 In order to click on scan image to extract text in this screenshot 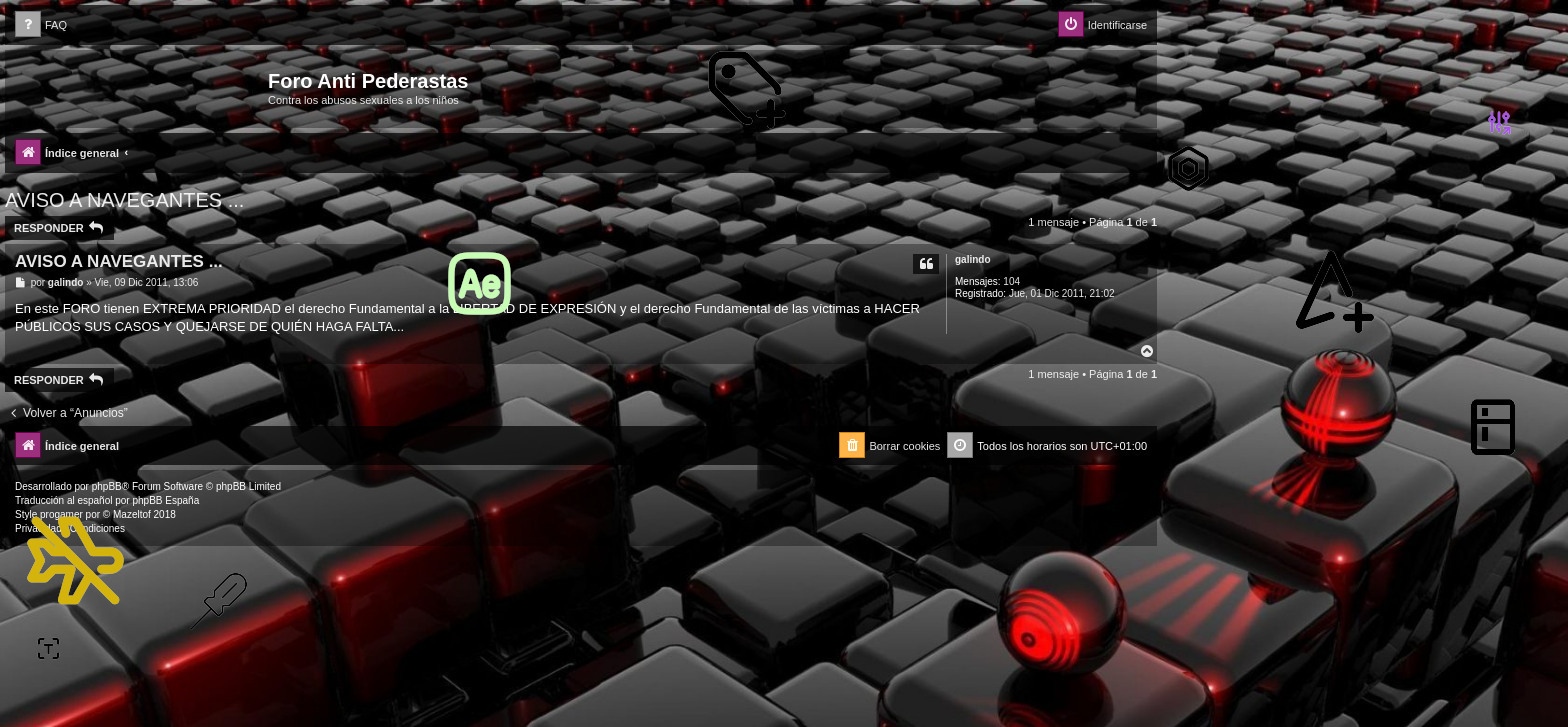, I will do `click(48, 648)`.